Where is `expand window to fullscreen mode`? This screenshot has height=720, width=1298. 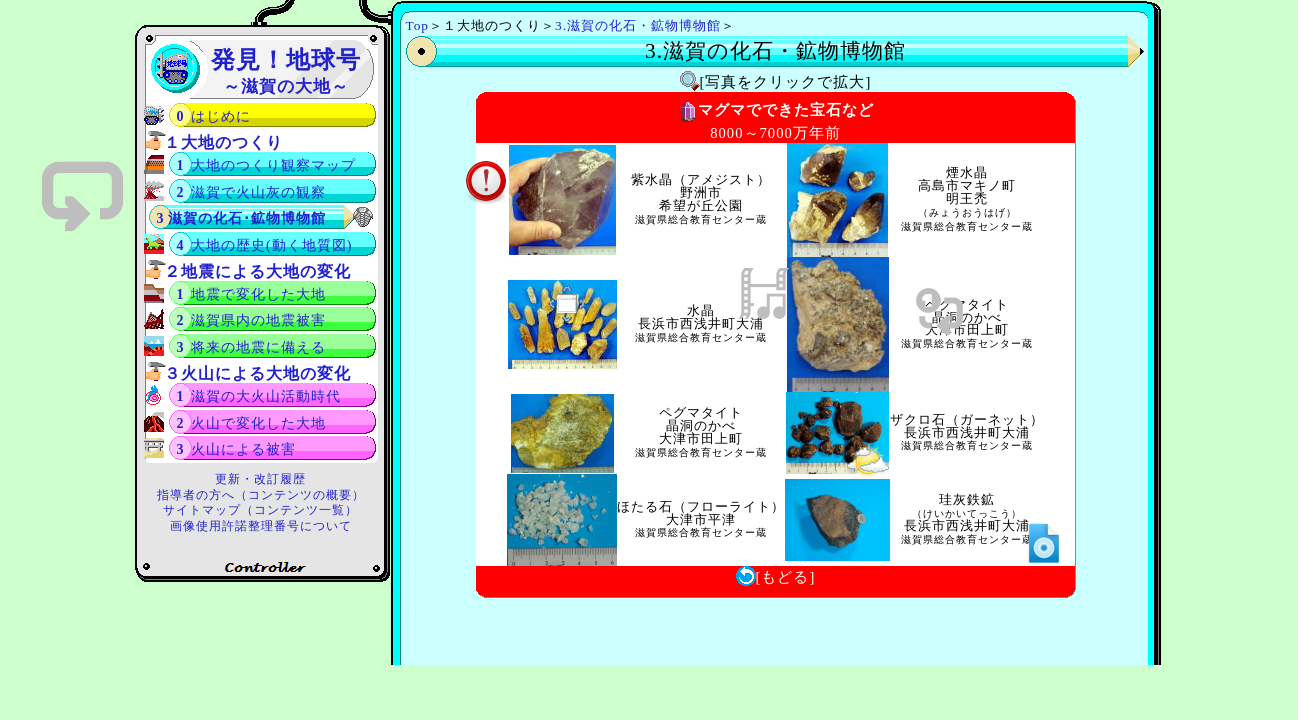 expand window to fullscreen mode is located at coordinates (567, 304).